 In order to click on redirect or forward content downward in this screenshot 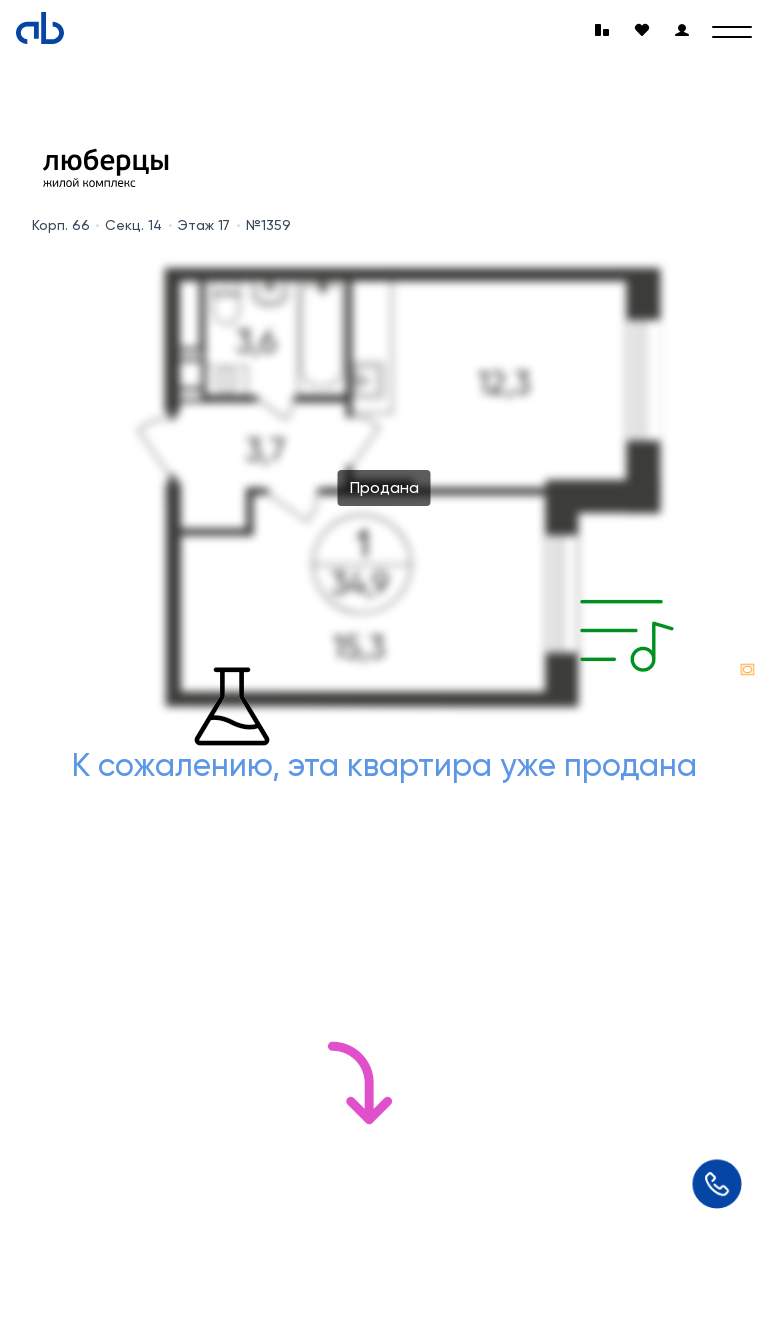, I will do `click(360, 1083)`.